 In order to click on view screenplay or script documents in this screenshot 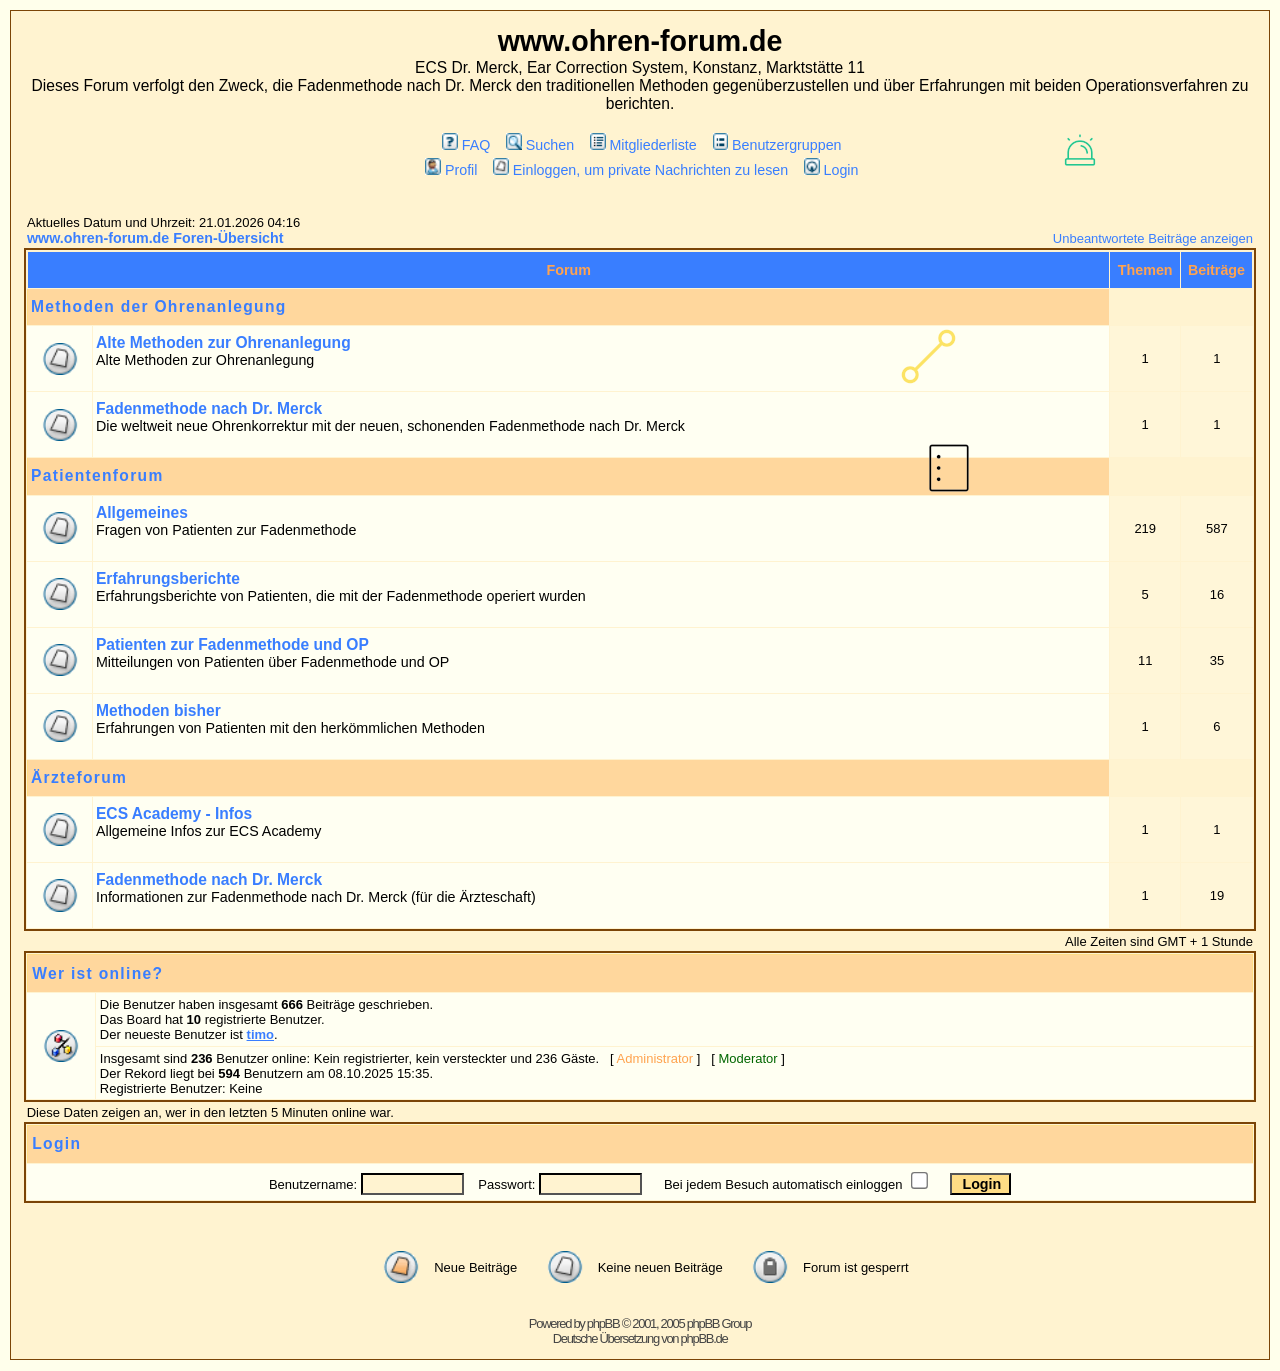, I will do `click(949, 468)`.